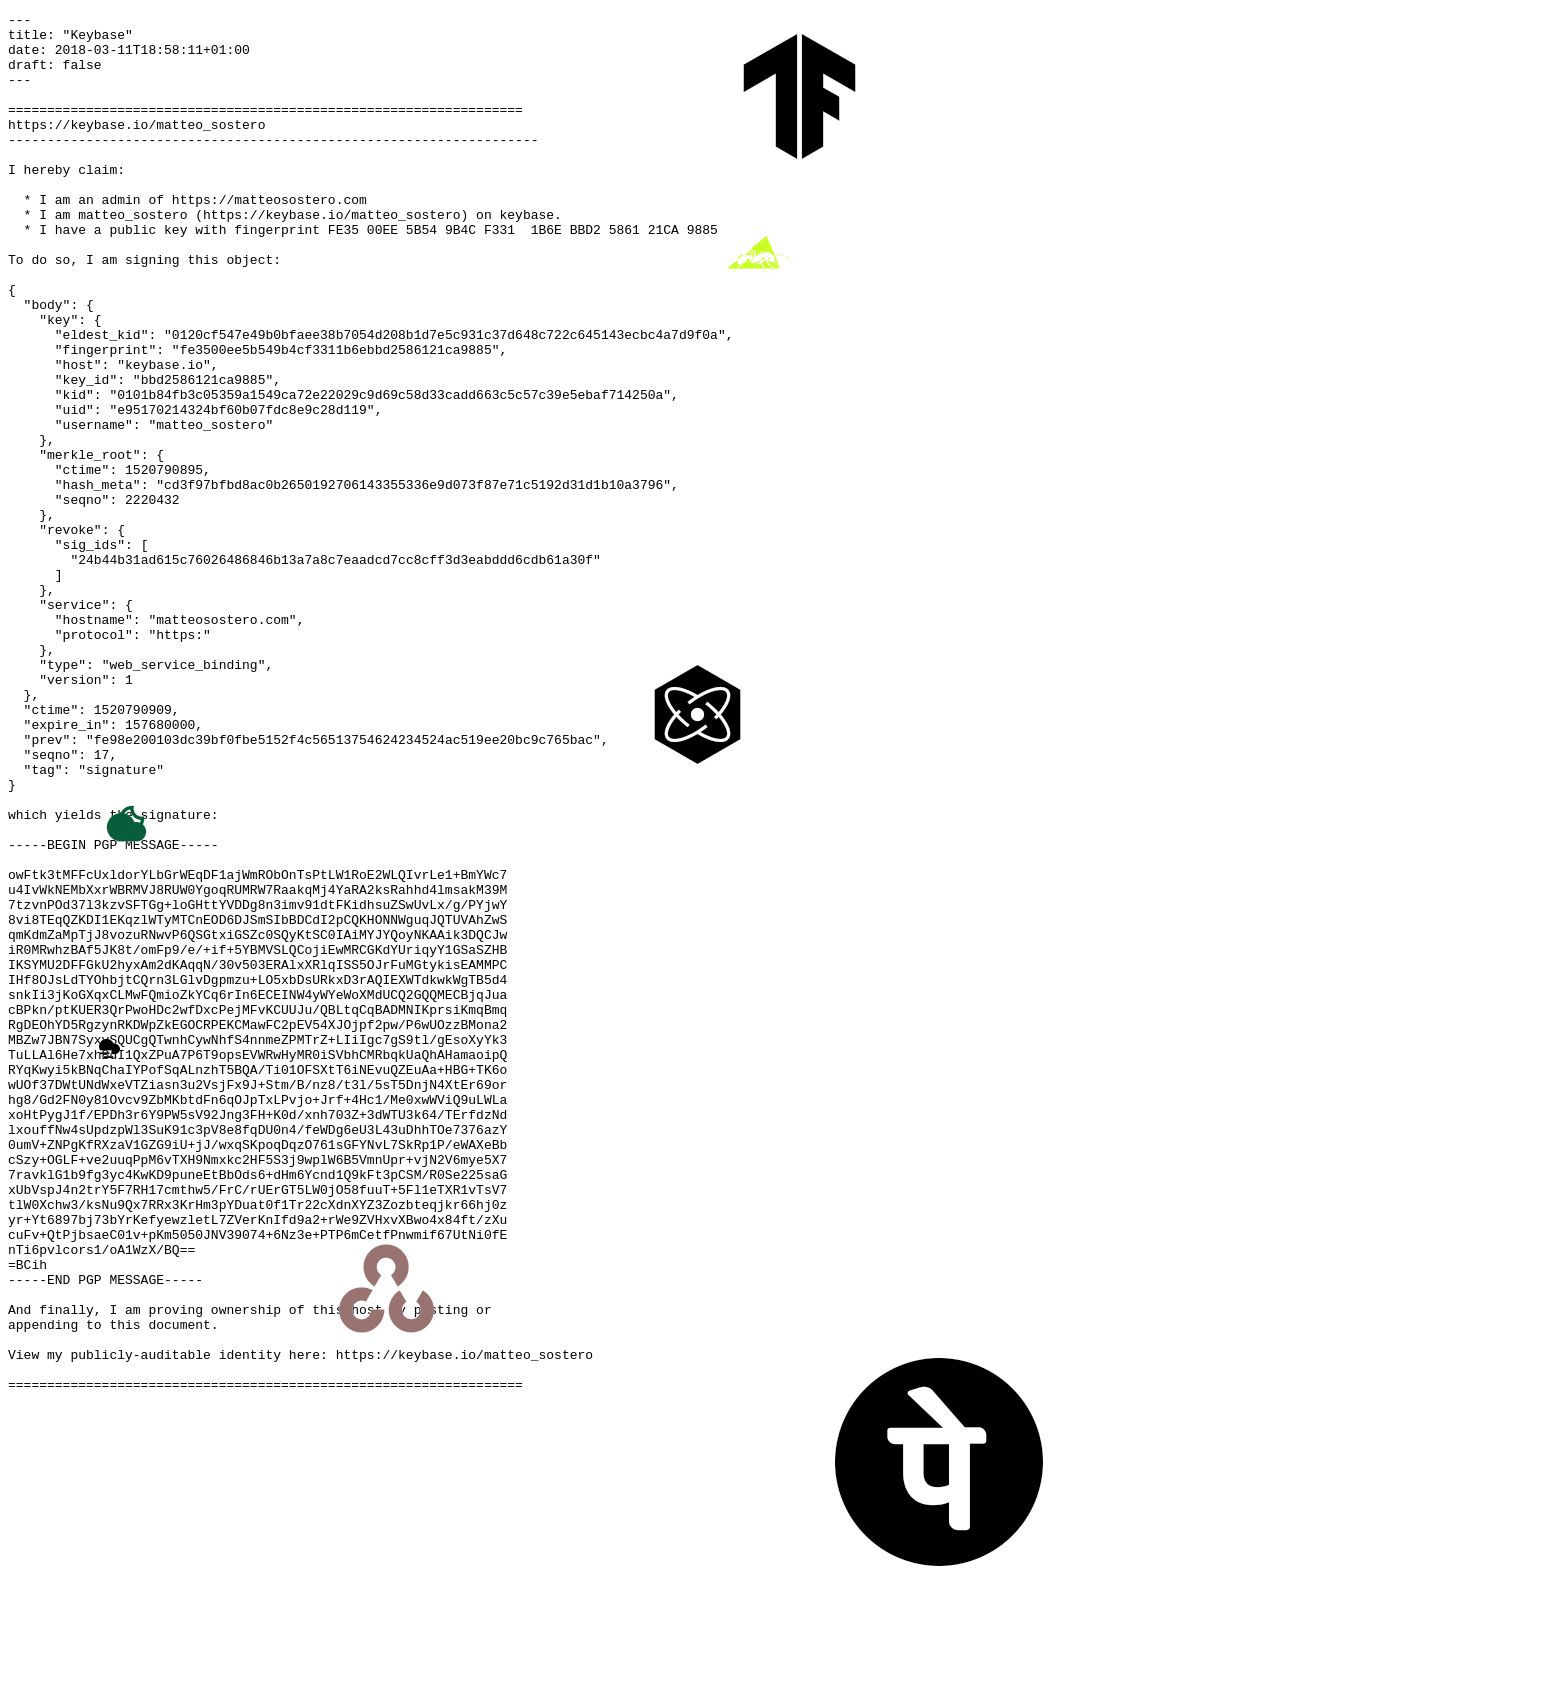 This screenshot has width=1568, height=1682. Describe the element at coordinates (386, 1288) in the screenshot. I see `OpenCV computer vision library logo` at that location.